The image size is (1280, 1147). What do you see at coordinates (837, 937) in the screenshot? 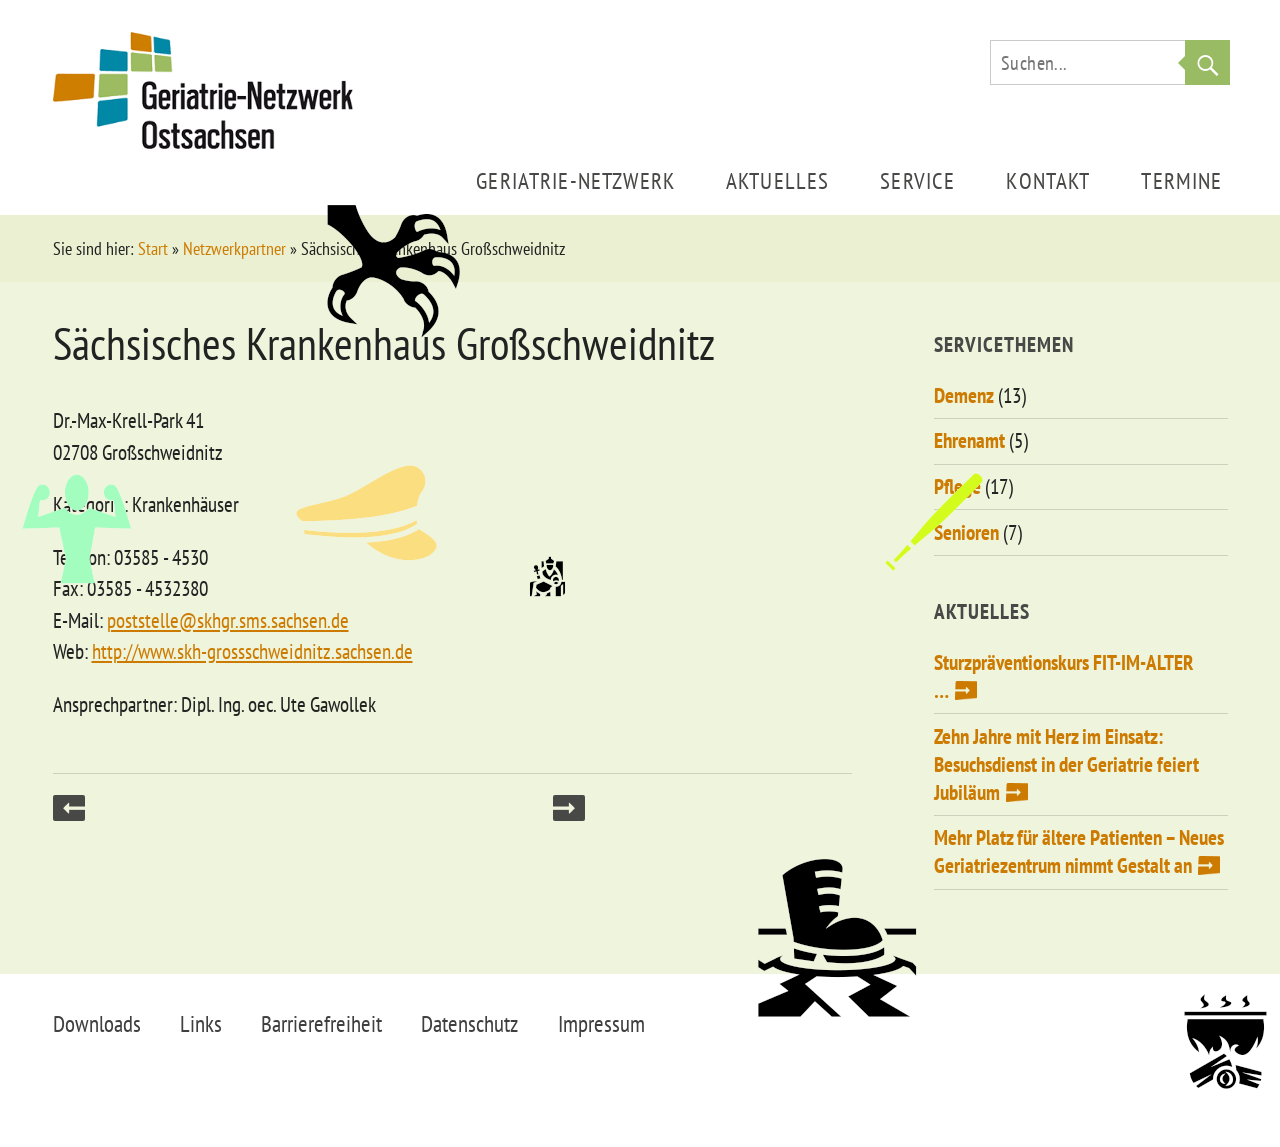
I see `activate ground slam ability` at bounding box center [837, 937].